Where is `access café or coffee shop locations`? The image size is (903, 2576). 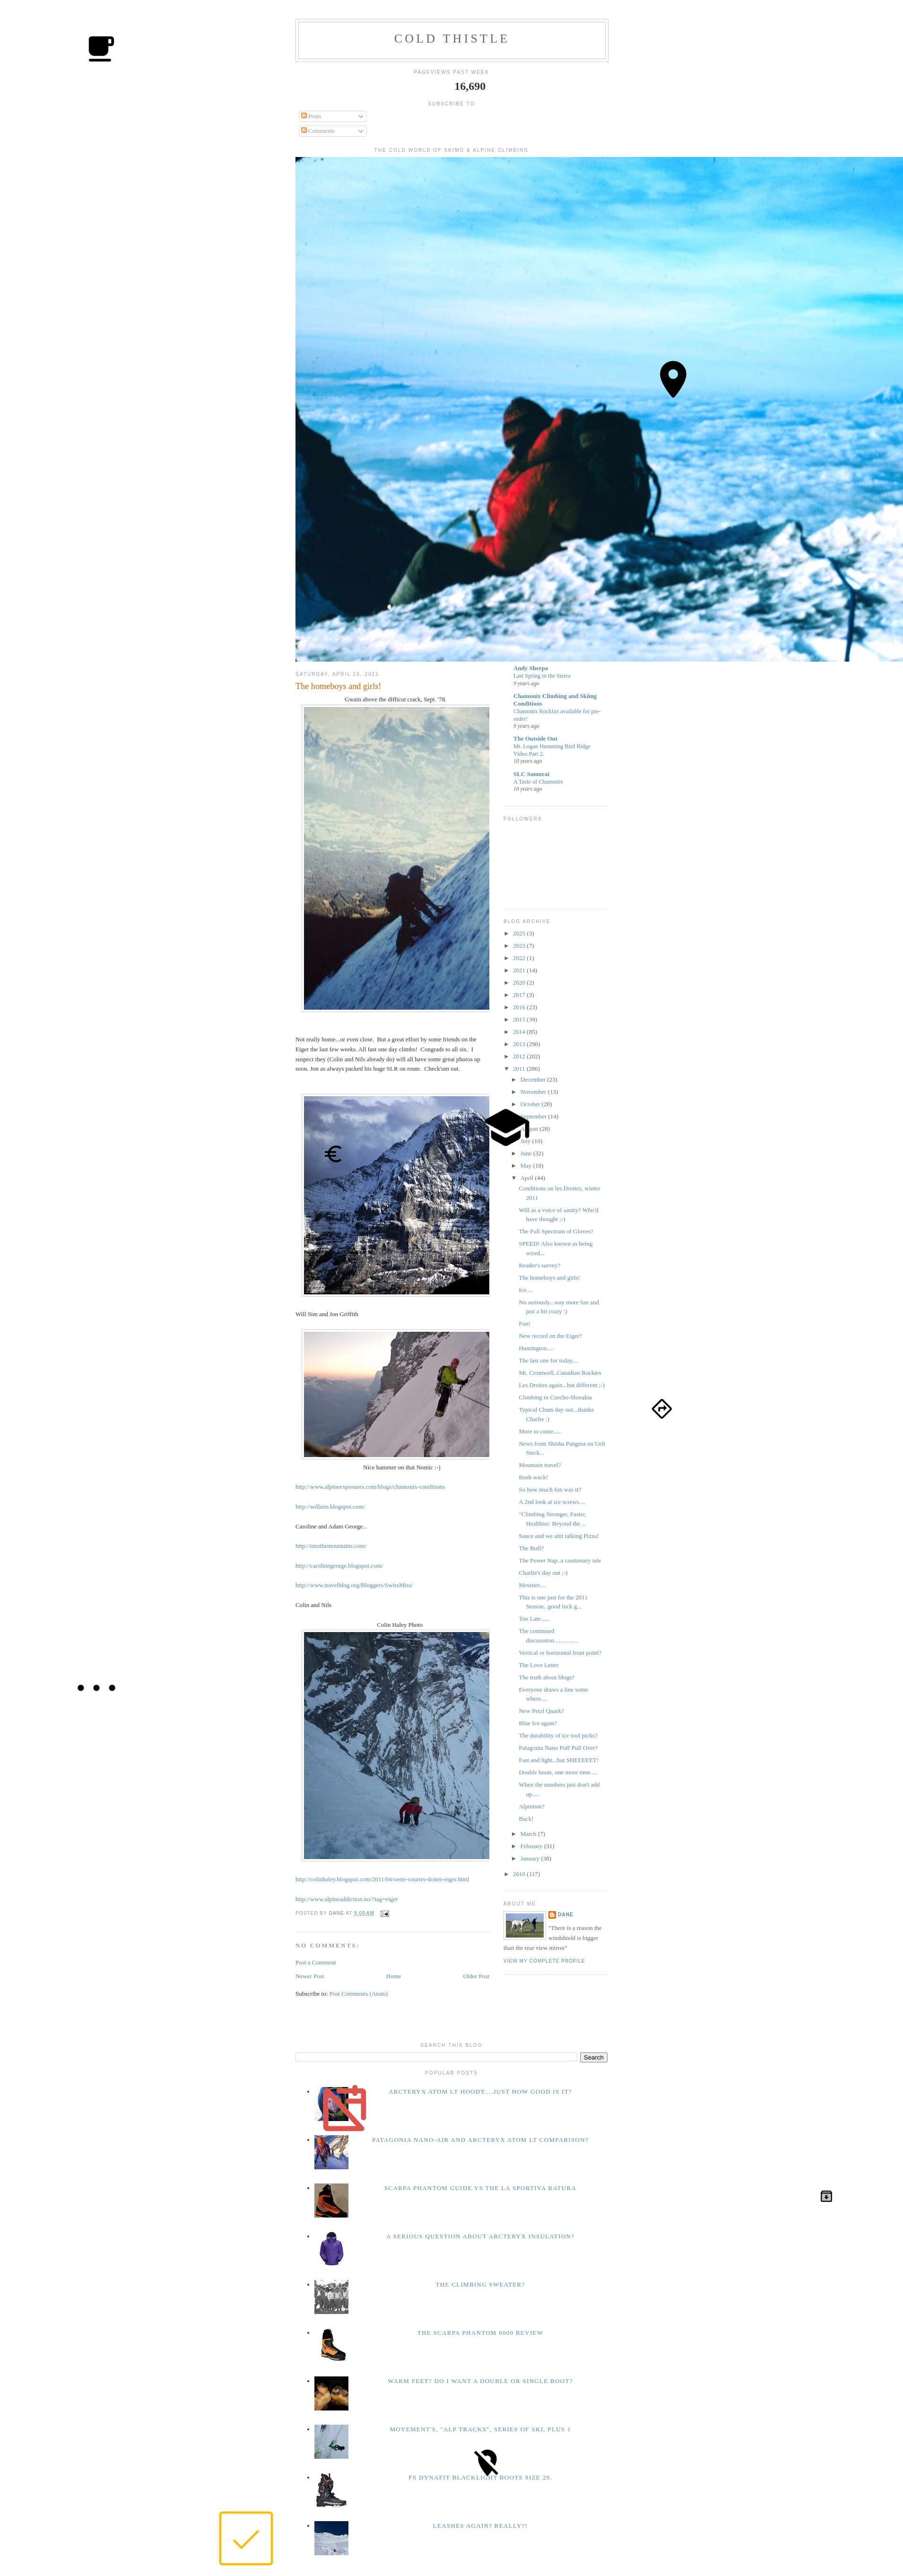
access café or coffee shop locations is located at coordinates (100, 49).